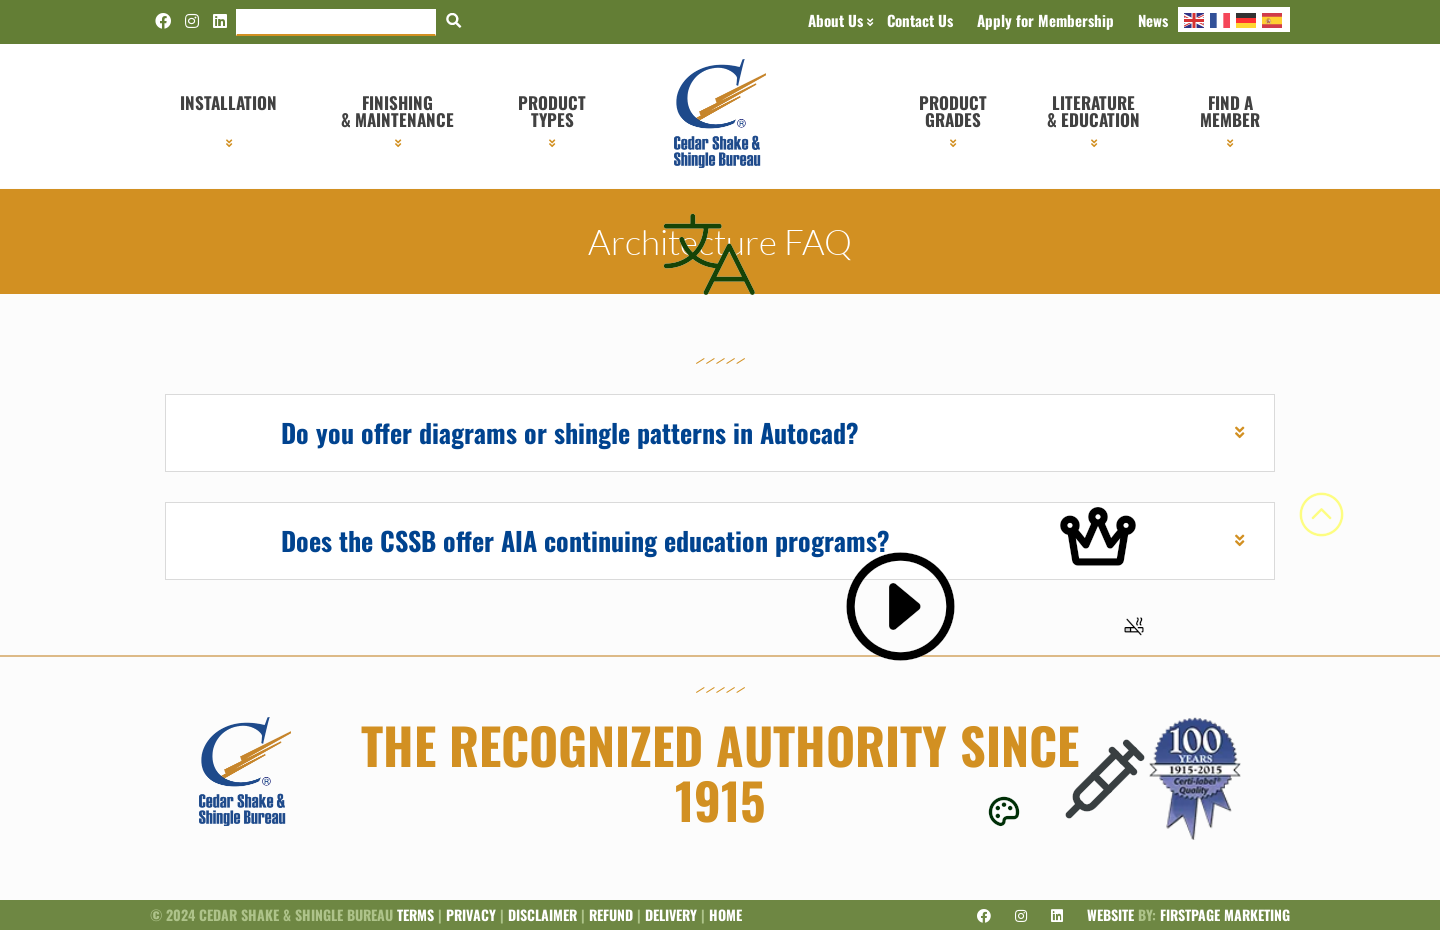  Describe the element at coordinates (1098, 540) in the screenshot. I see `indicates premium or VIP membership status` at that location.